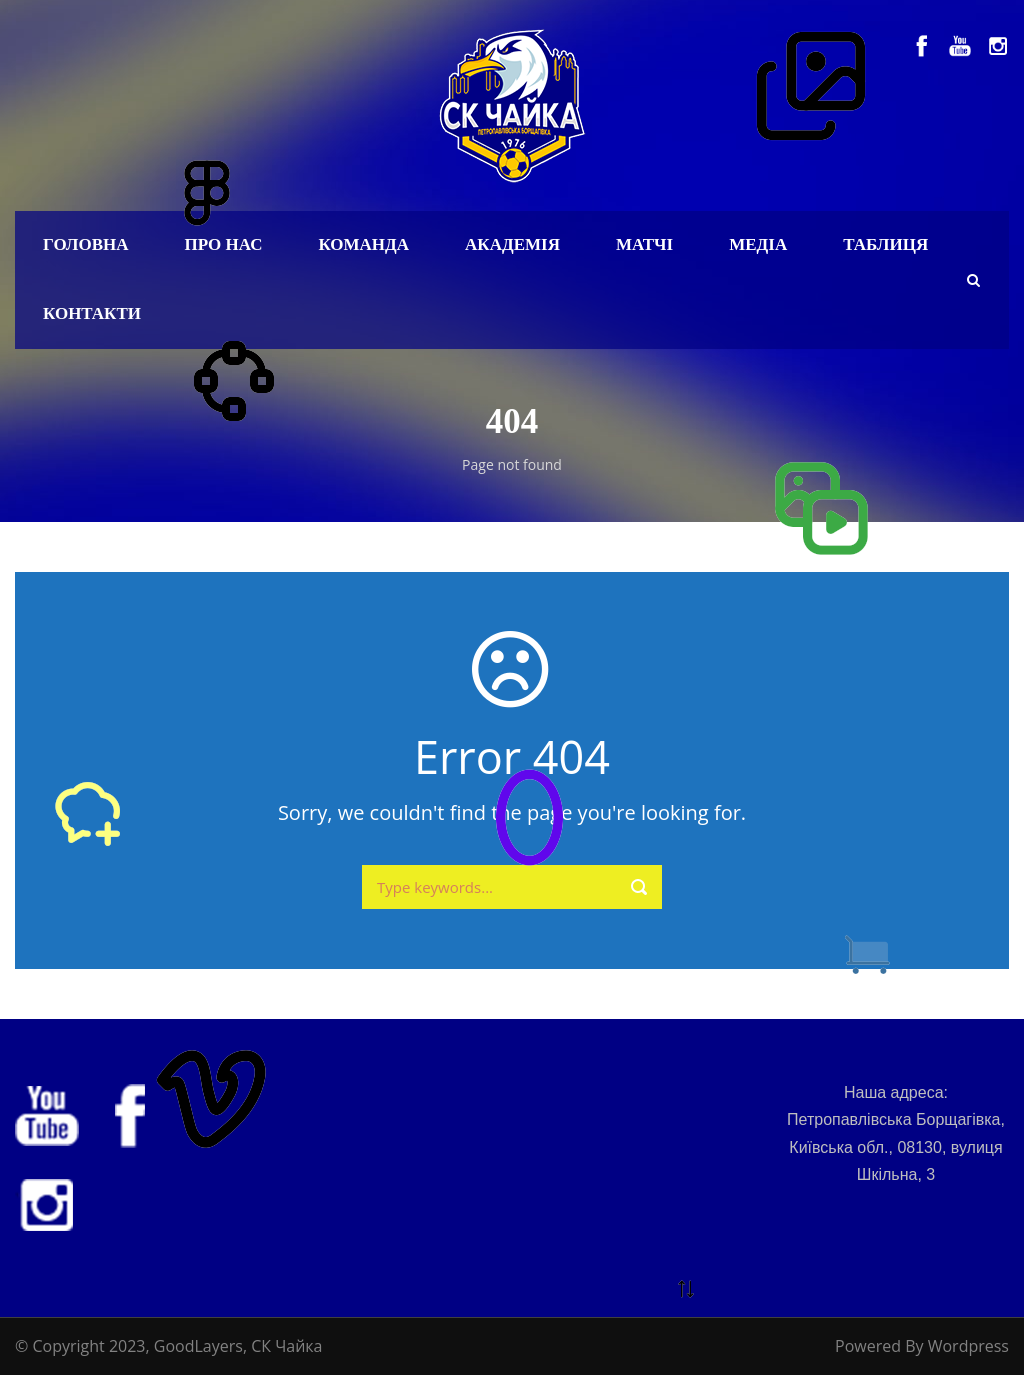 The image size is (1024, 1375). What do you see at coordinates (811, 86) in the screenshot?
I see `view photo gallery` at bounding box center [811, 86].